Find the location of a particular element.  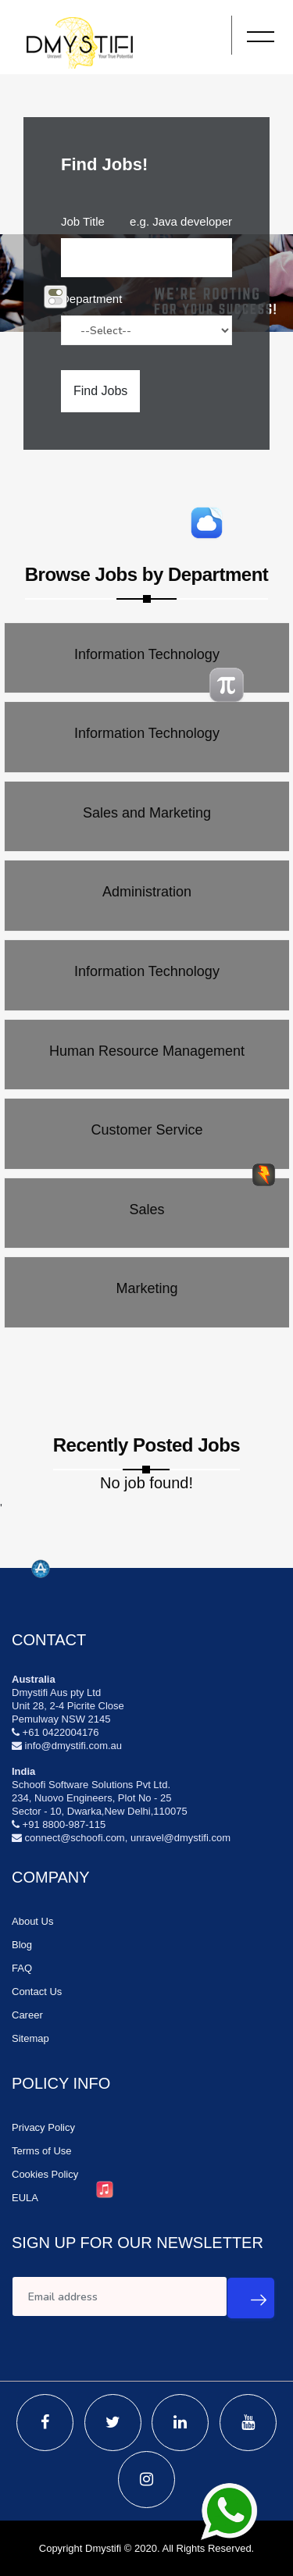

open the music player app is located at coordinates (105, 2189).